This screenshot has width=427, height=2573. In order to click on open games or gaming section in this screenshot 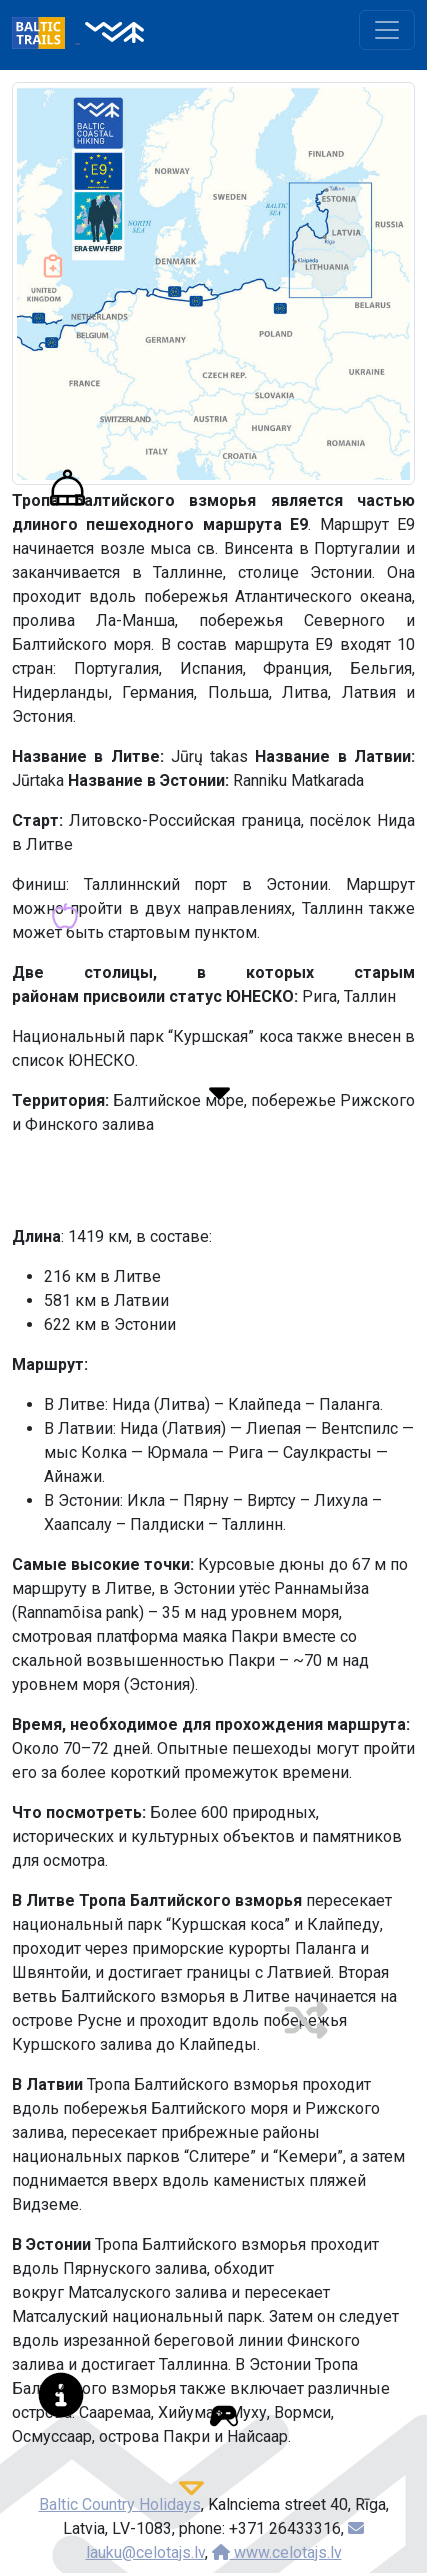, I will do `click(224, 2416)`.